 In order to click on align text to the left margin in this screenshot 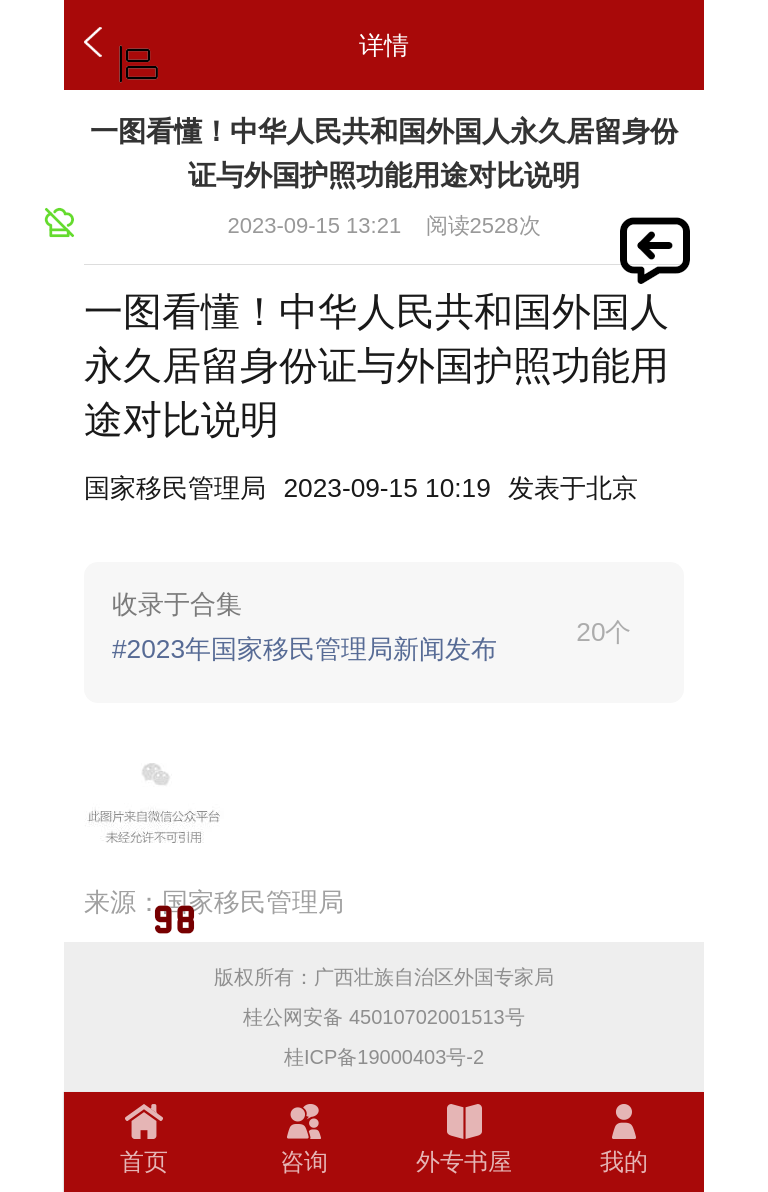, I will do `click(138, 64)`.